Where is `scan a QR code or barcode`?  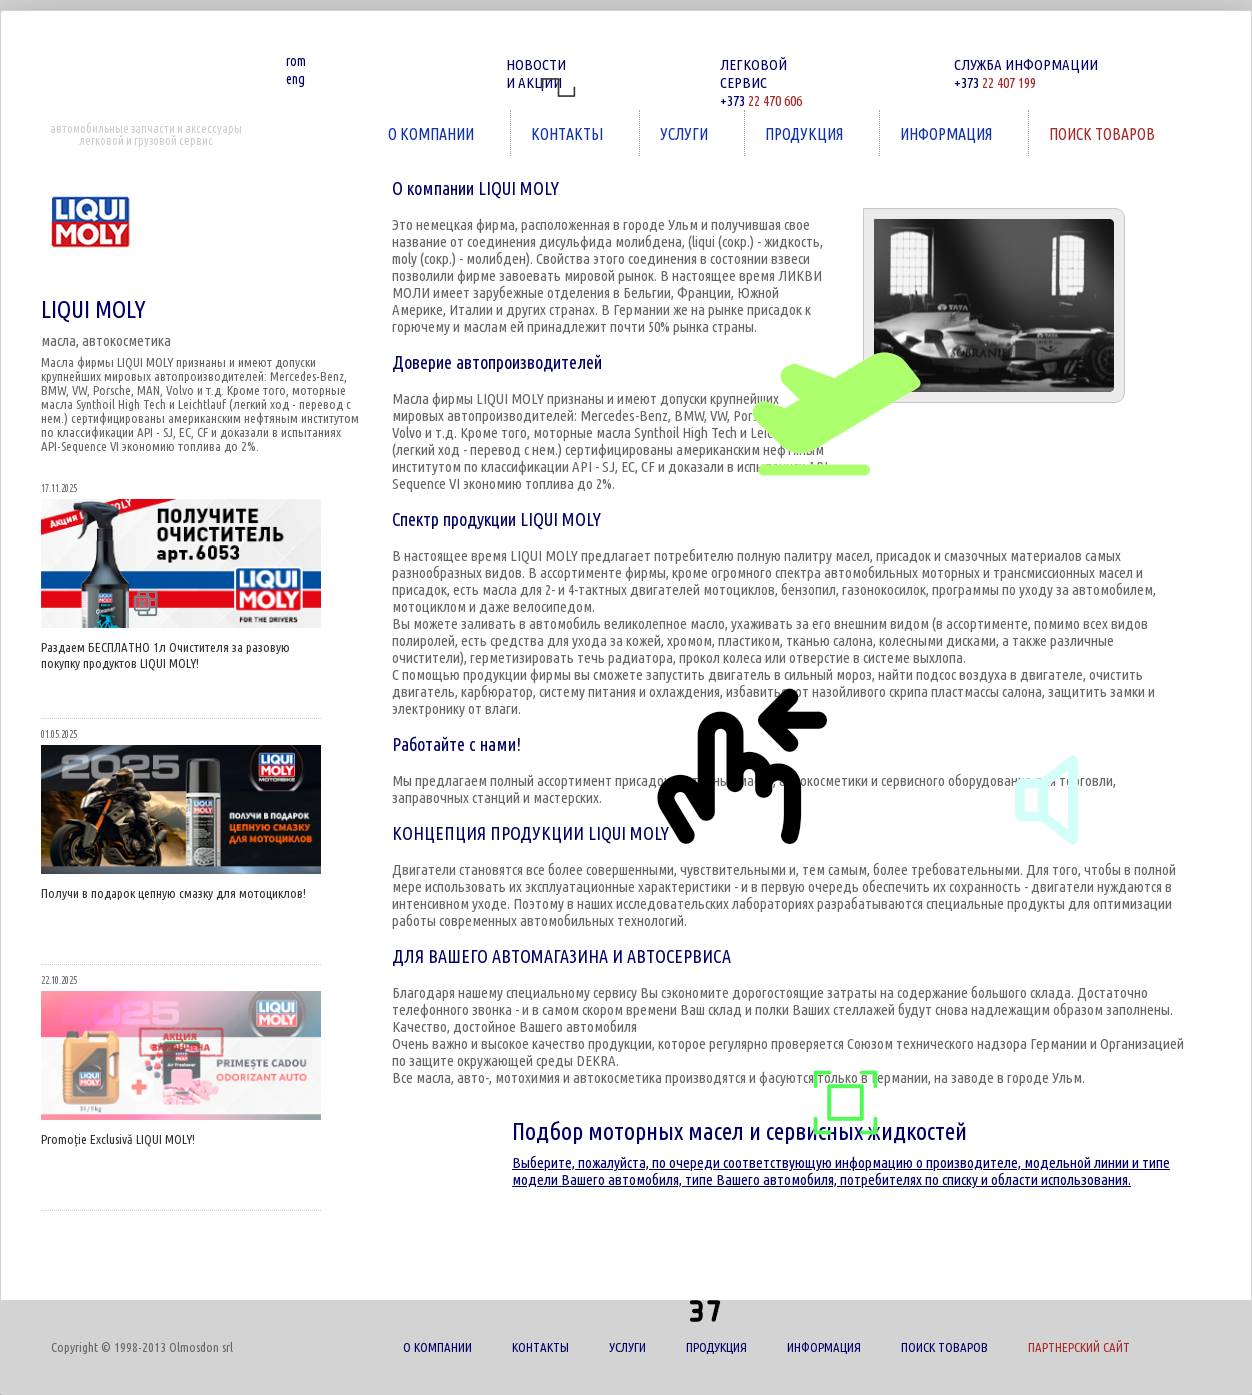
scan a QR code or barcode is located at coordinates (845, 1102).